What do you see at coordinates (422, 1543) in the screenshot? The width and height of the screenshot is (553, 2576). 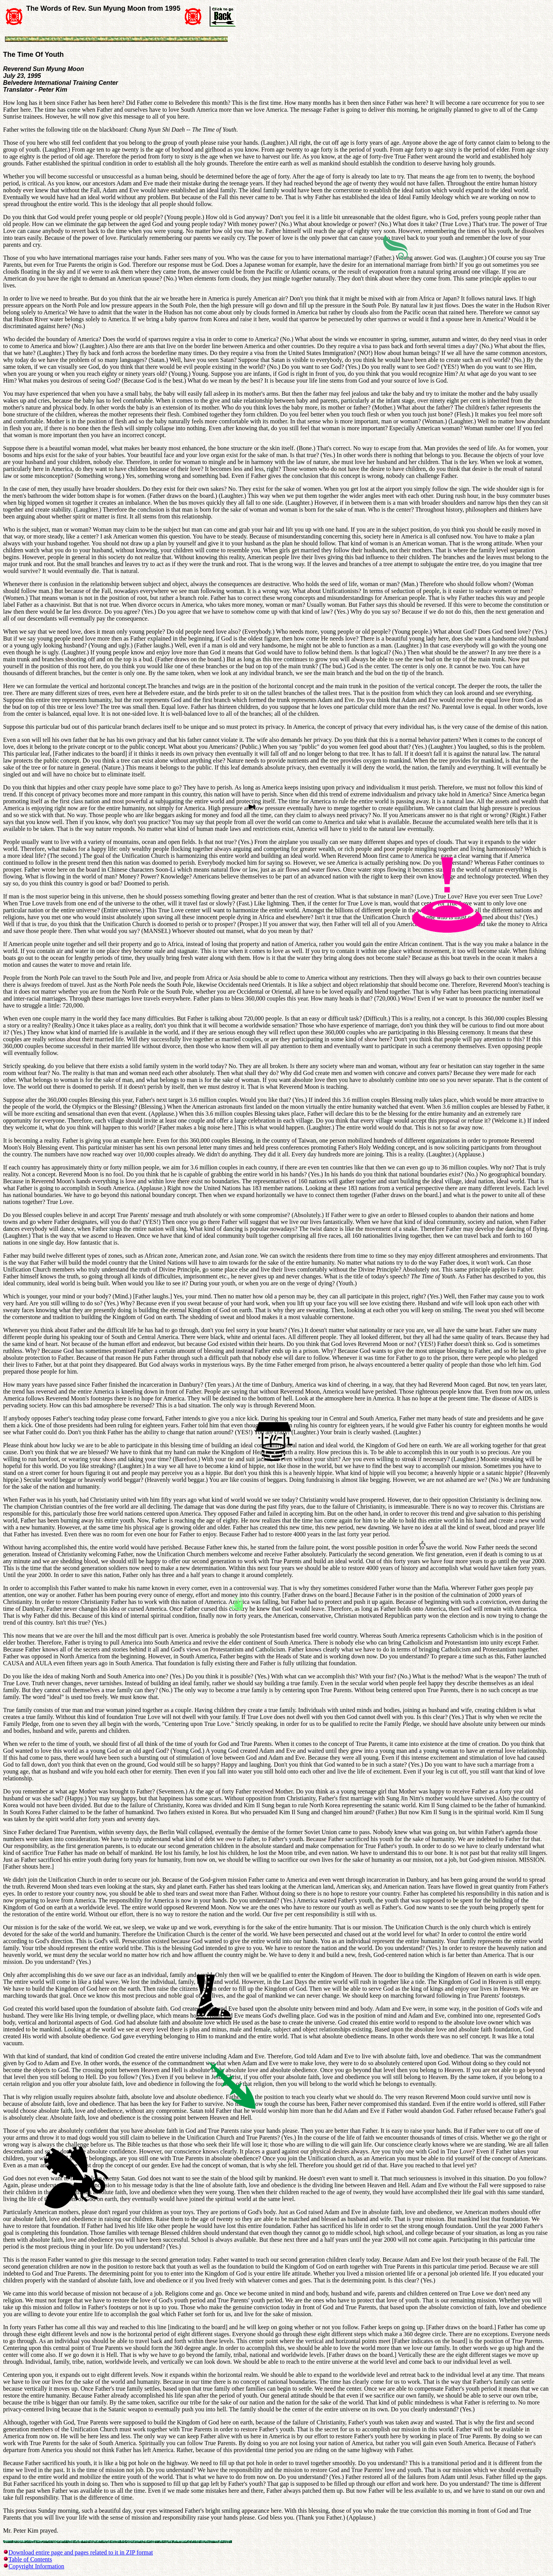 I see `flexibility or stretching exercise option` at bounding box center [422, 1543].